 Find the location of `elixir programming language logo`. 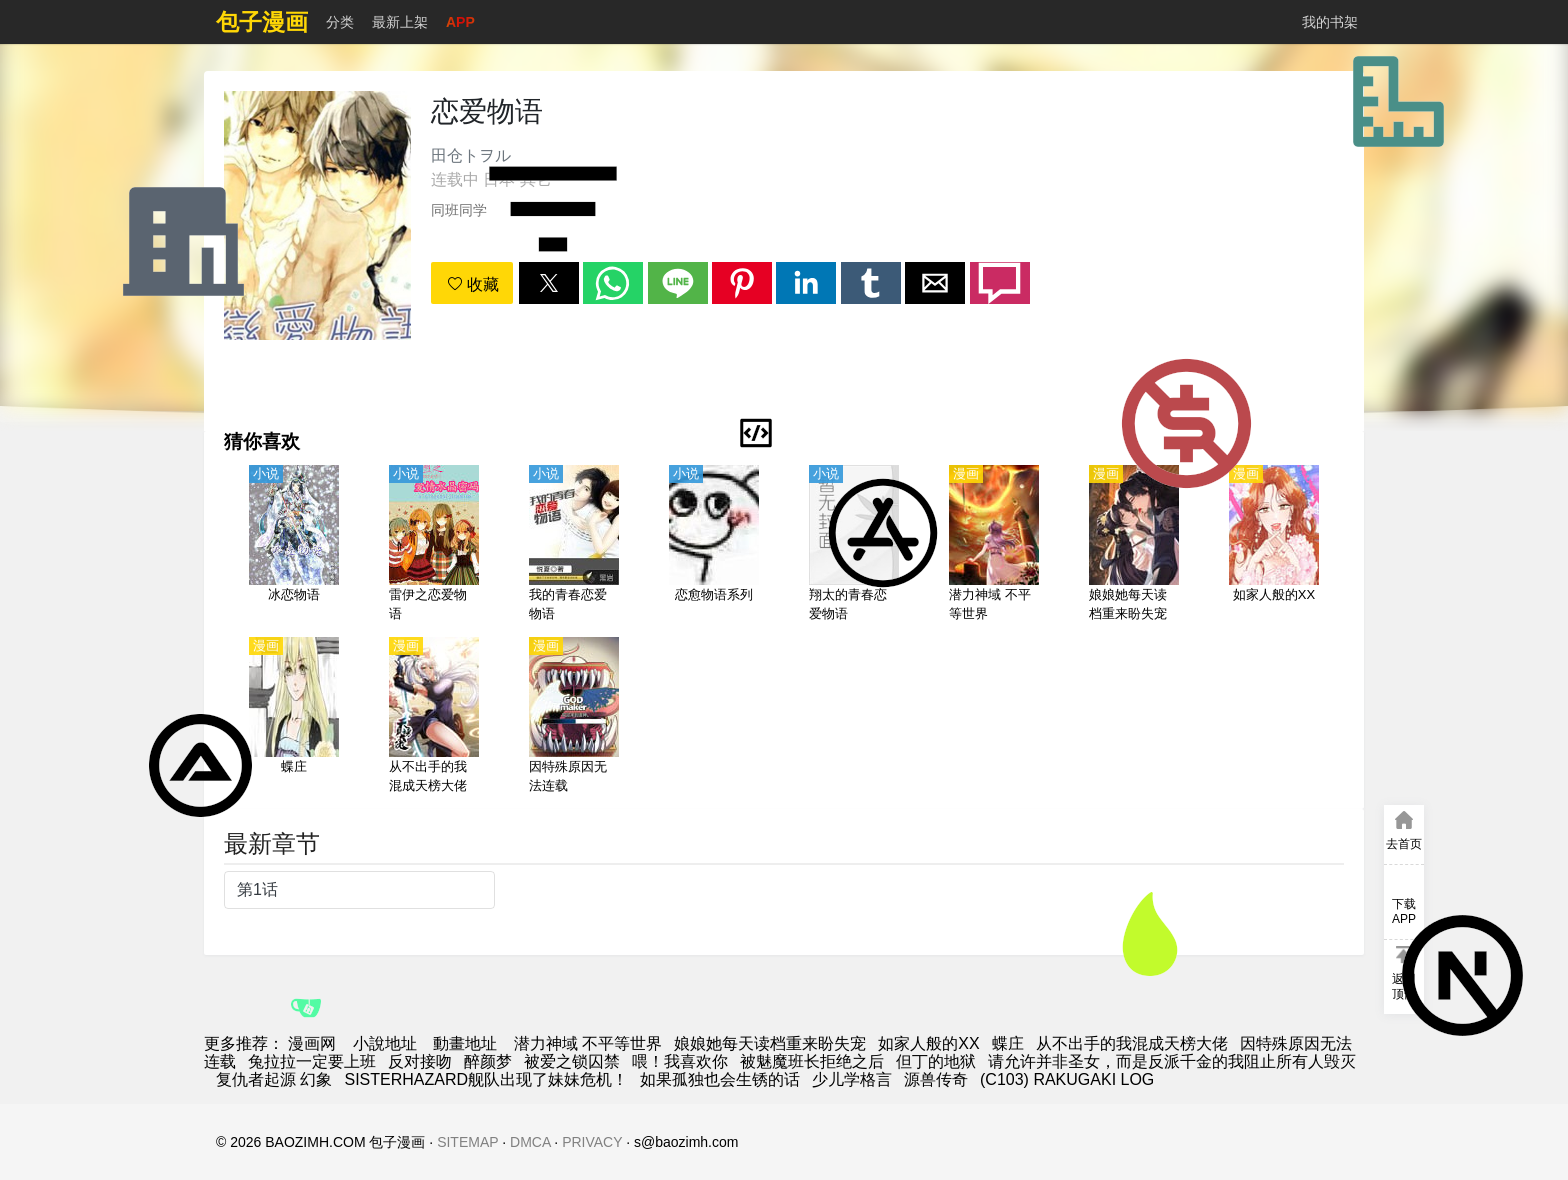

elixir programming language logo is located at coordinates (1150, 934).